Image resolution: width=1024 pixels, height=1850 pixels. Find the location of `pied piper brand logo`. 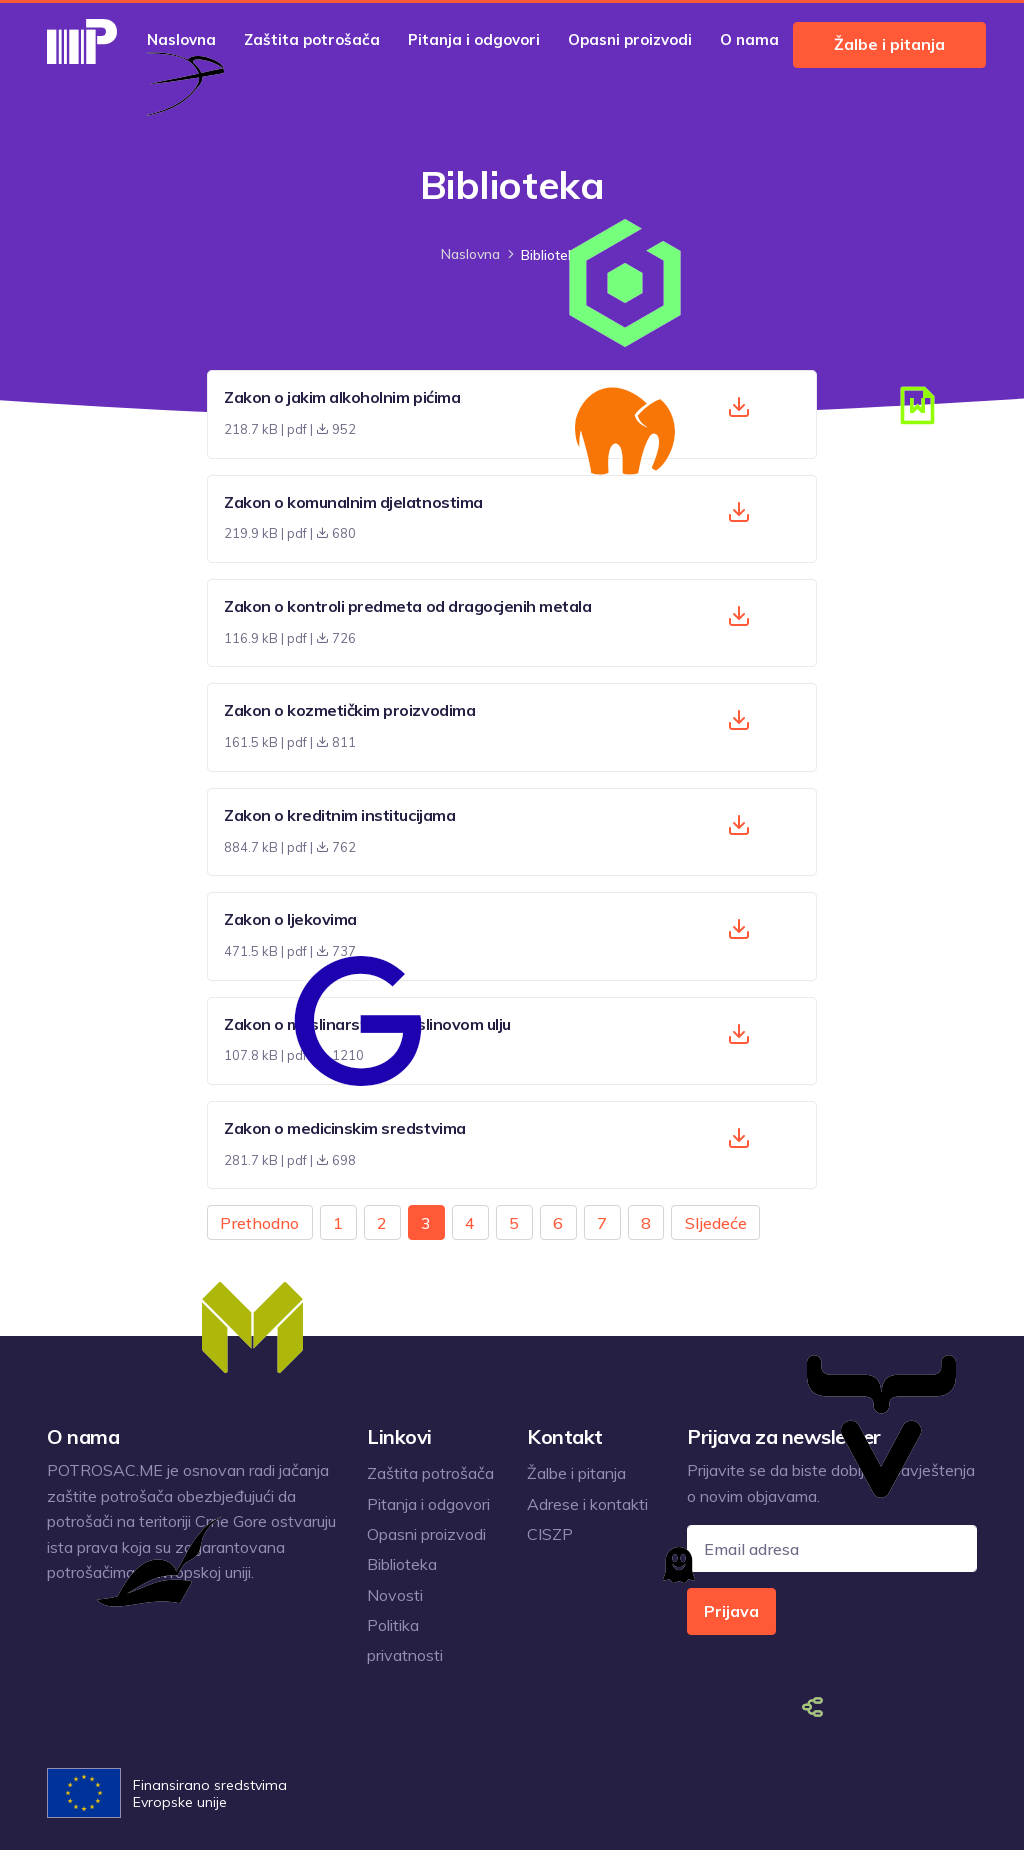

pied piper brand logo is located at coordinates (159, 1561).